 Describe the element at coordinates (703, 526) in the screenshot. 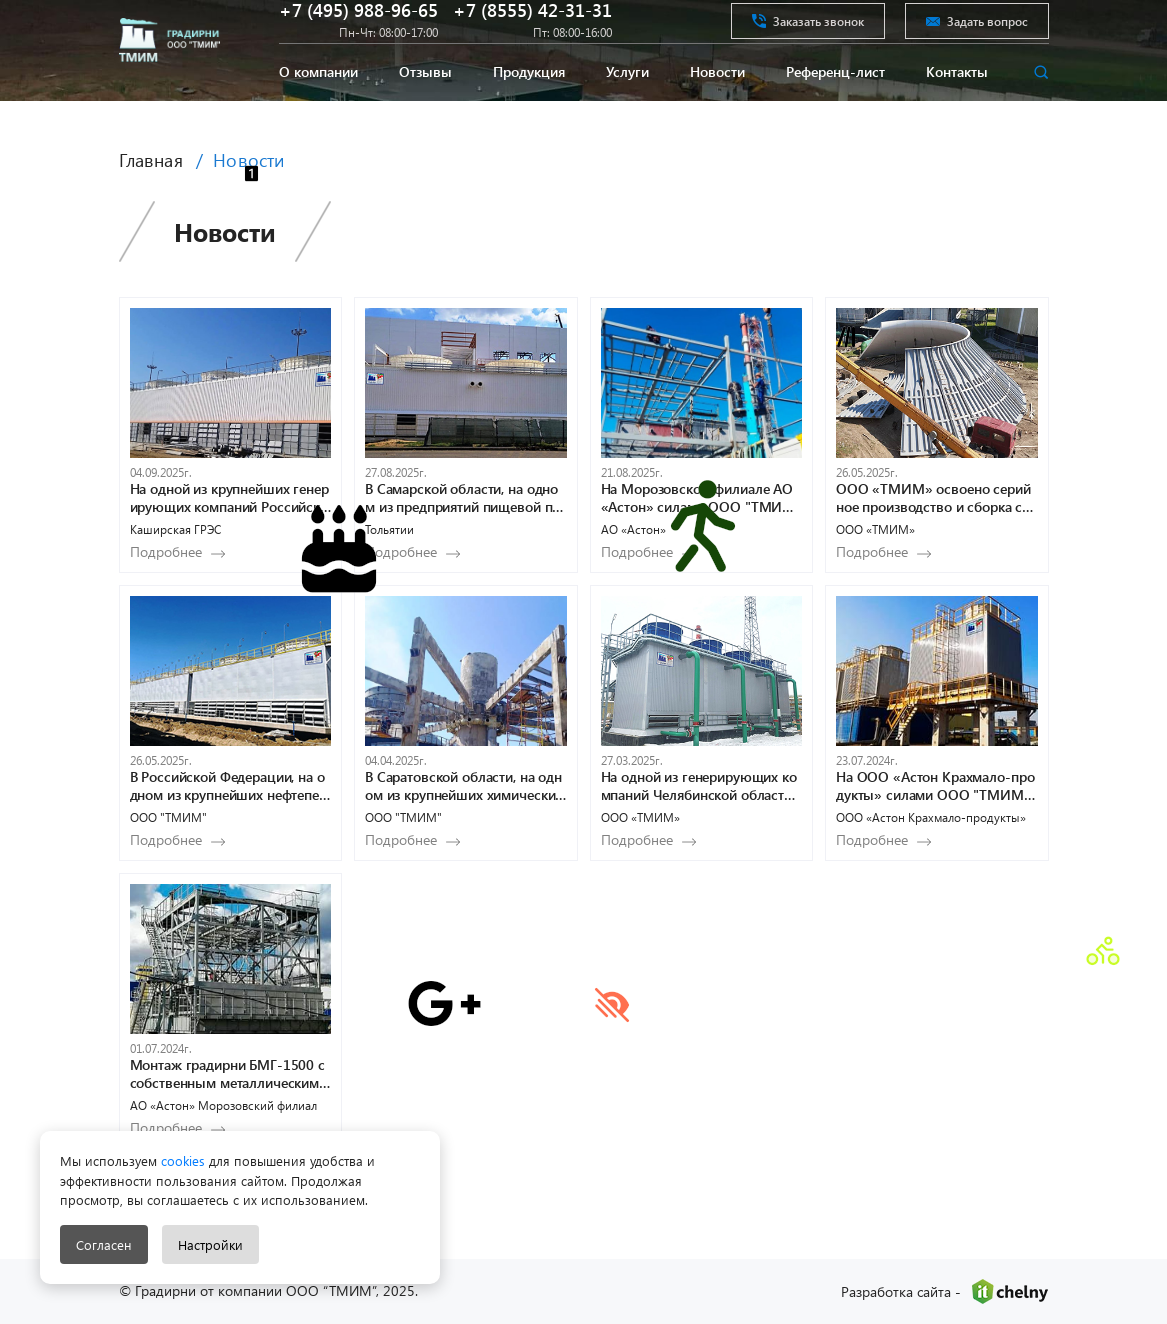

I see `select walking as your navigation mode` at that location.